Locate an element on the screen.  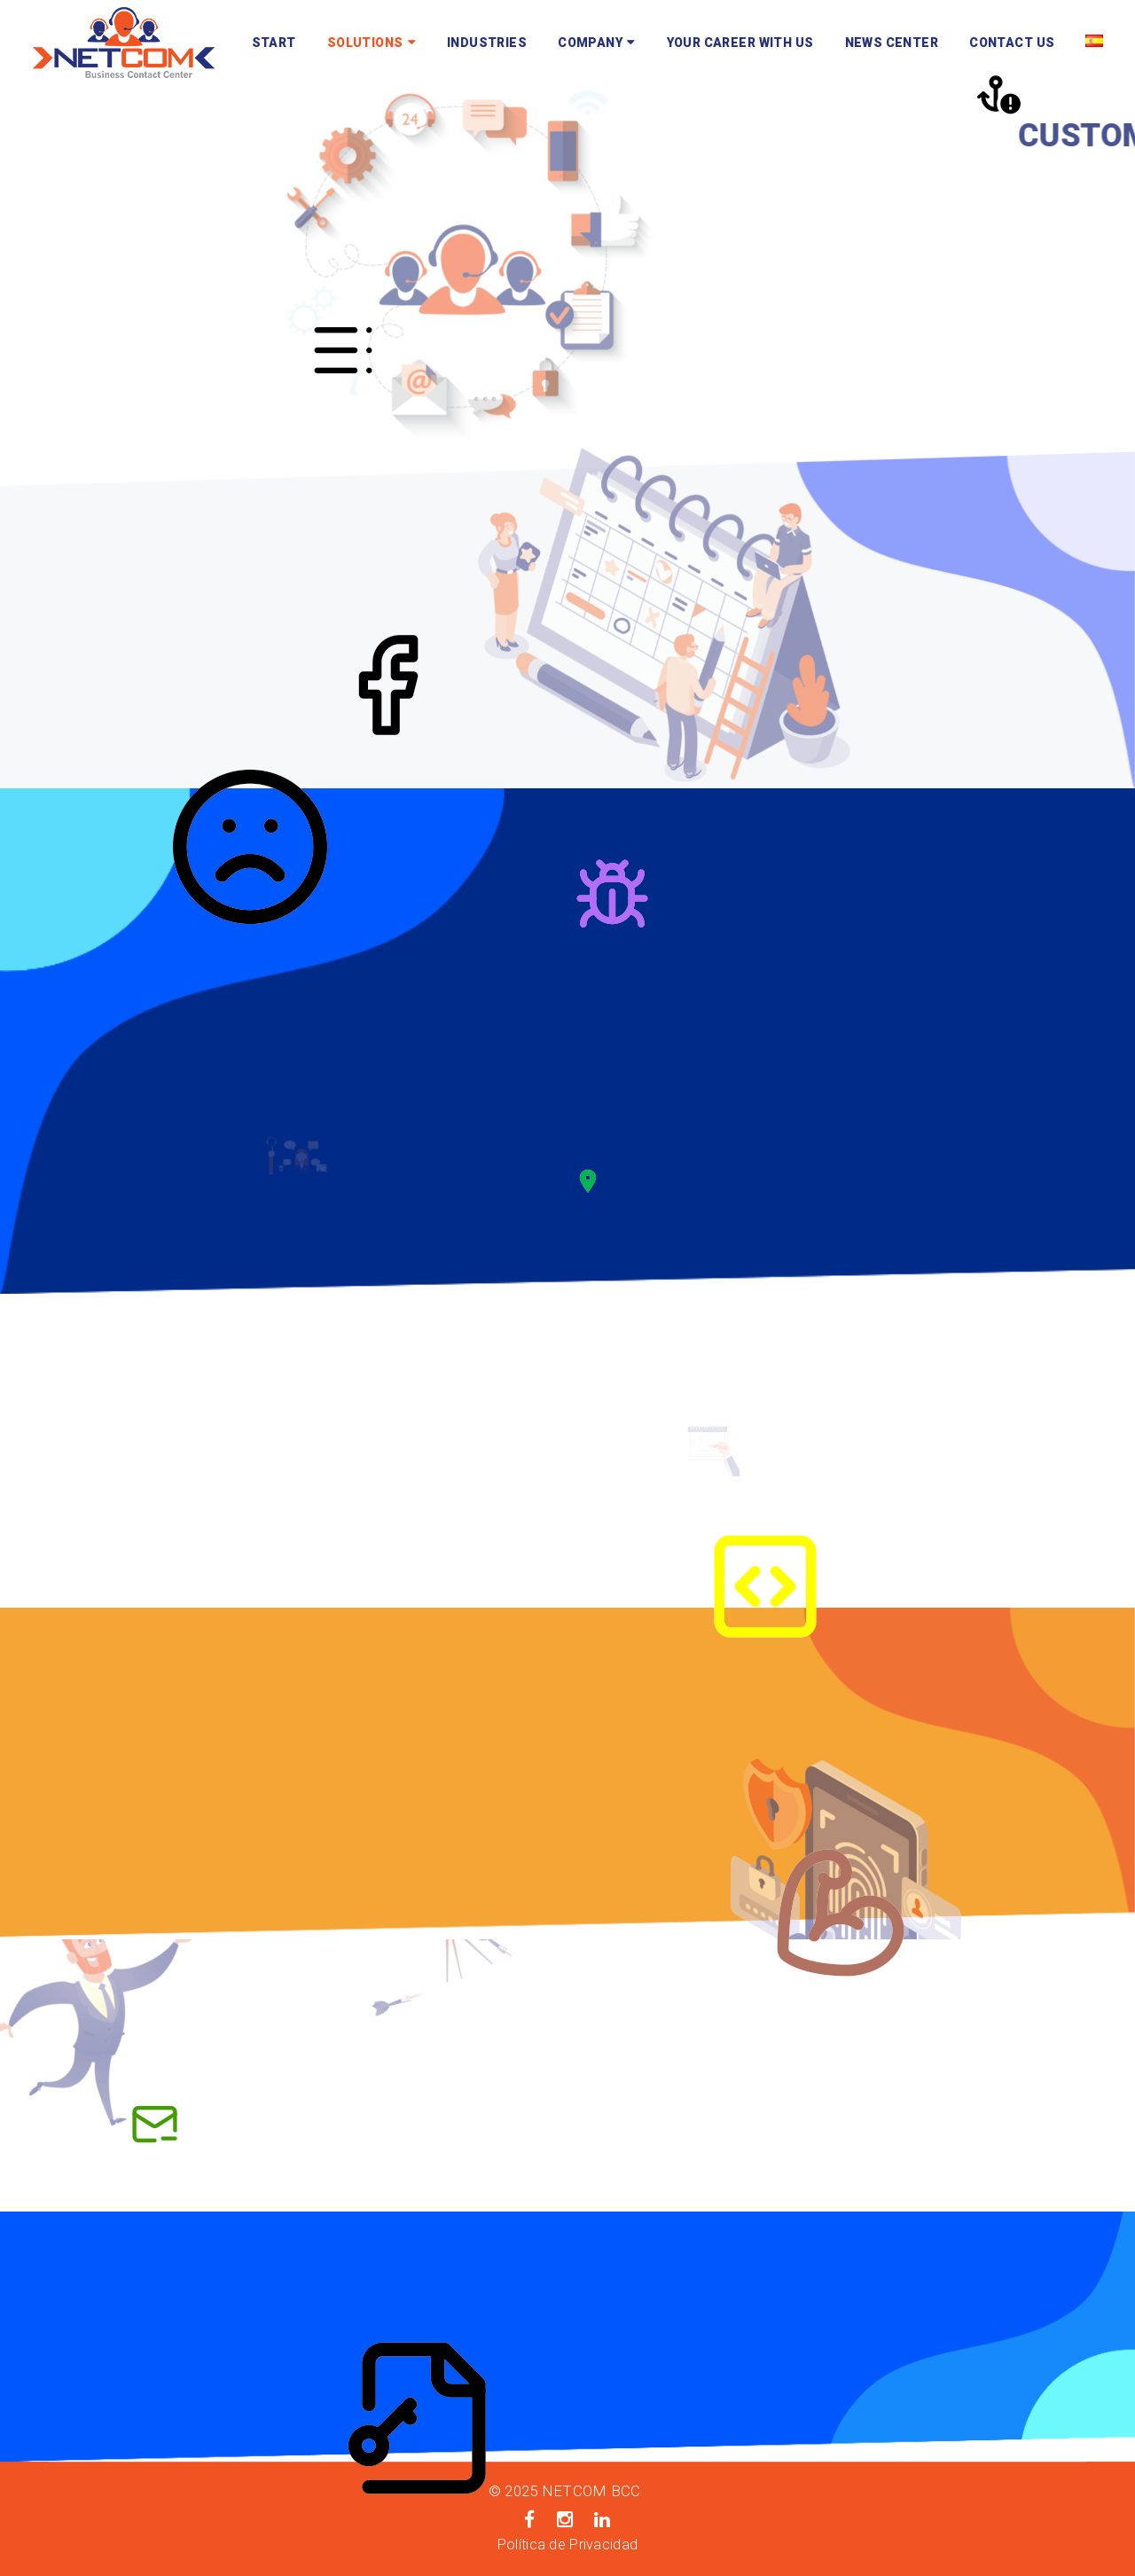
open Facebook app is located at coordinates (386, 685).